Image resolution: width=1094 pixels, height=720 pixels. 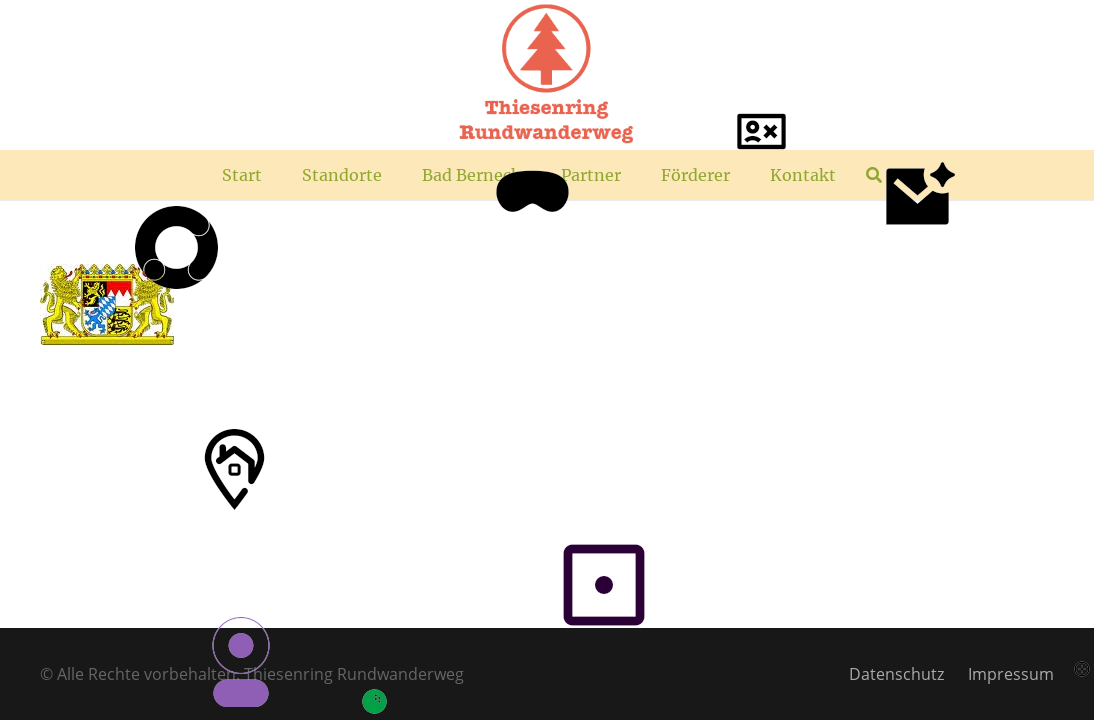 What do you see at coordinates (234, 469) in the screenshot?
I see `open the Zingat real estate app` at bounding box center [234, 469].